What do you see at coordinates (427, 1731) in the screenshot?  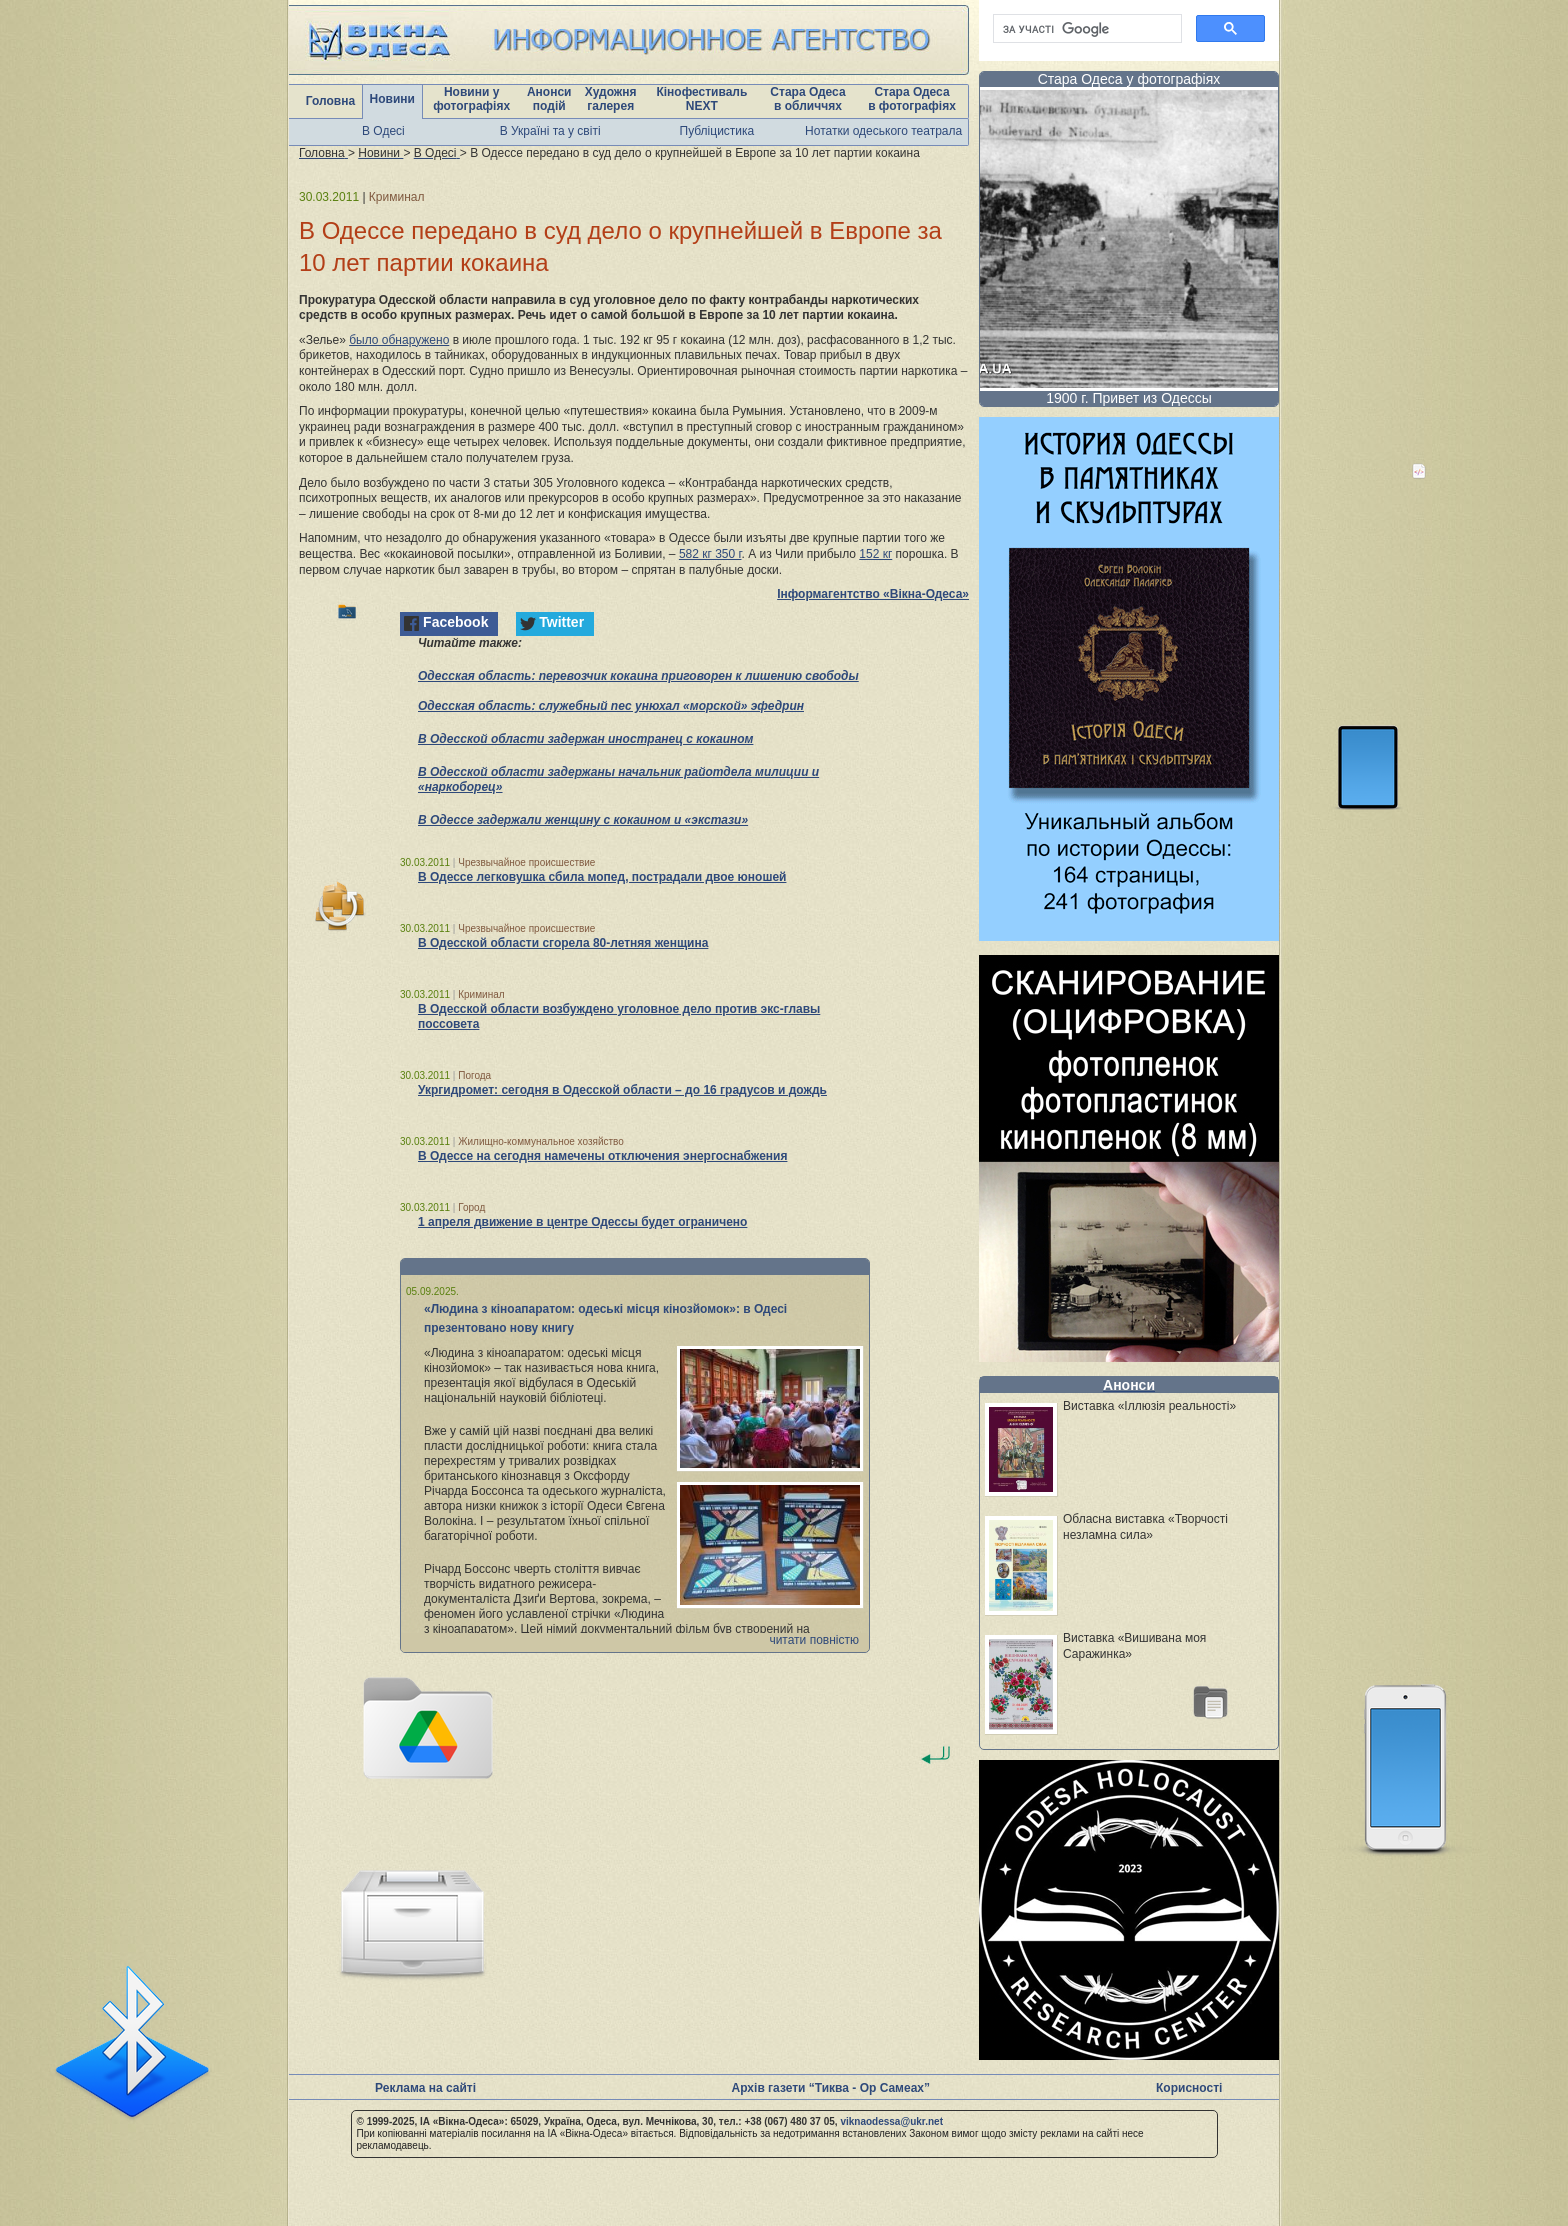 I see `open google drive folder` at bounding box center [427, 1731].